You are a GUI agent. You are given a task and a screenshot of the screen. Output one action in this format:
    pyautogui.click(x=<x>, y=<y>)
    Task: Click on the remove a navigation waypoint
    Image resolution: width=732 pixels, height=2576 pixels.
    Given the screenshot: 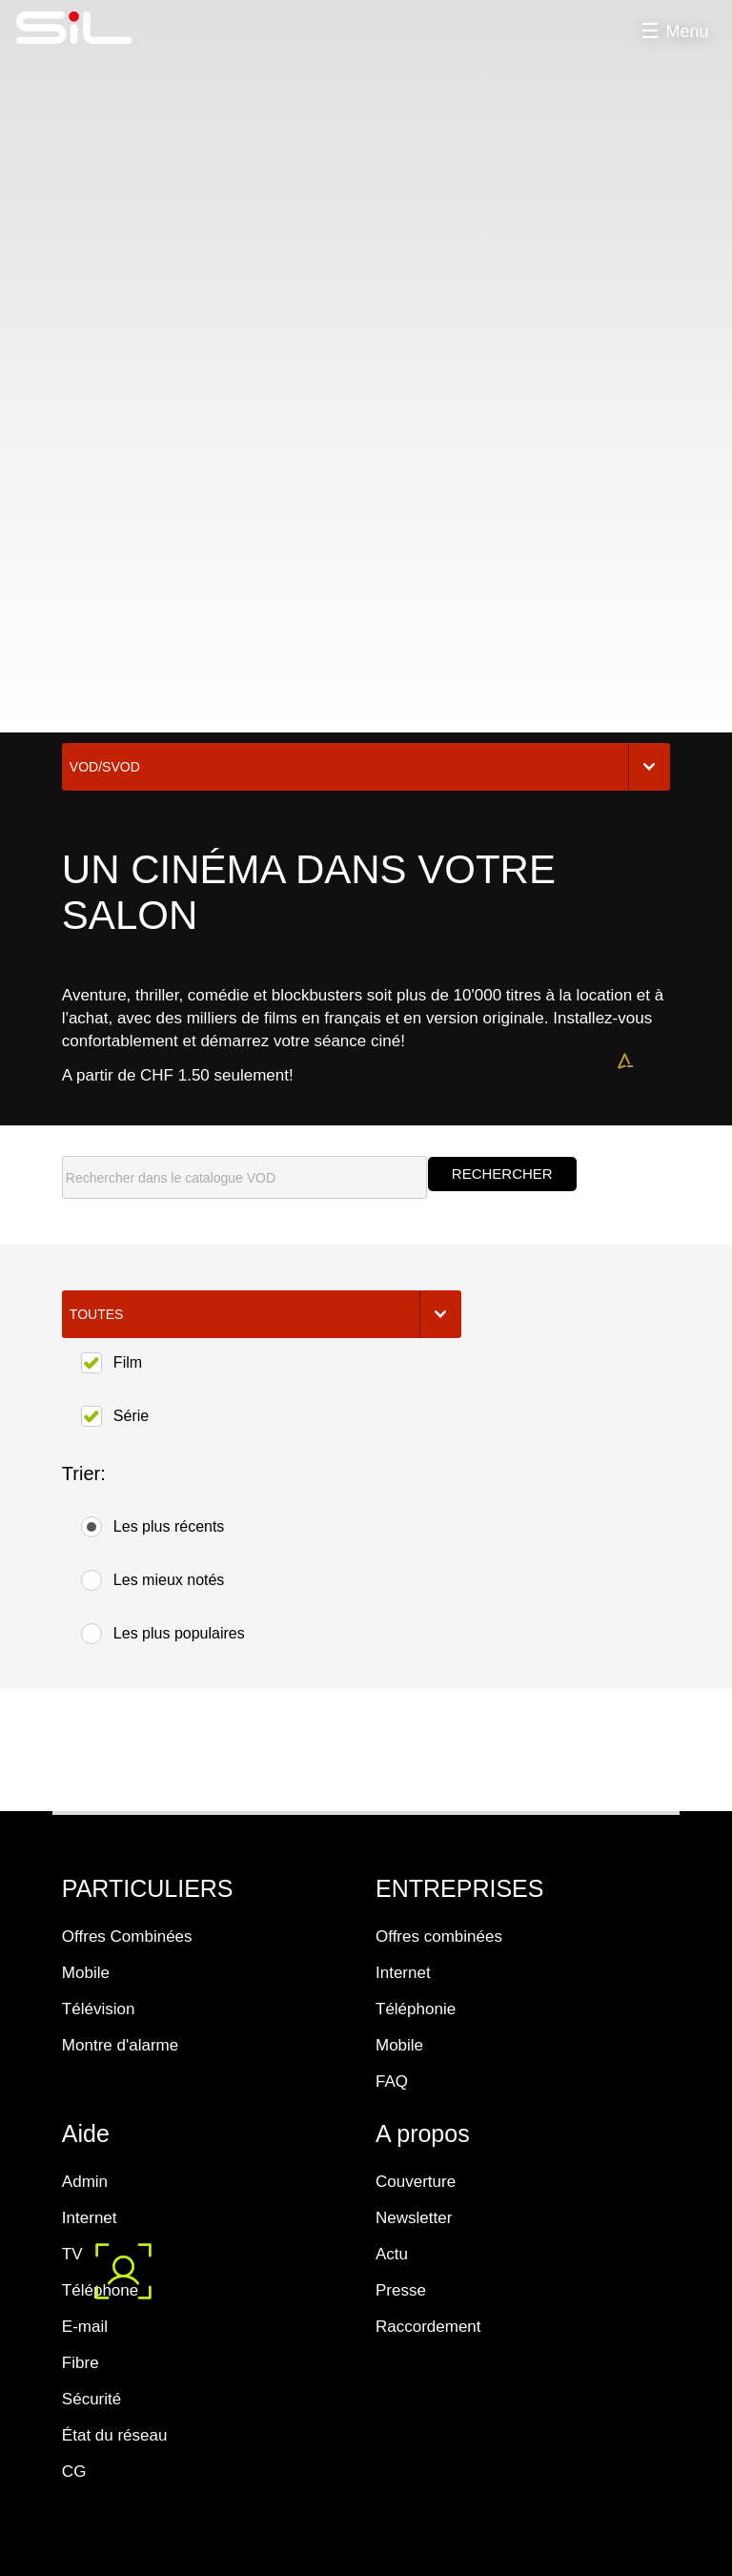 What is the action you would take?
    pyautogui.click(x=624, y=1061)
    